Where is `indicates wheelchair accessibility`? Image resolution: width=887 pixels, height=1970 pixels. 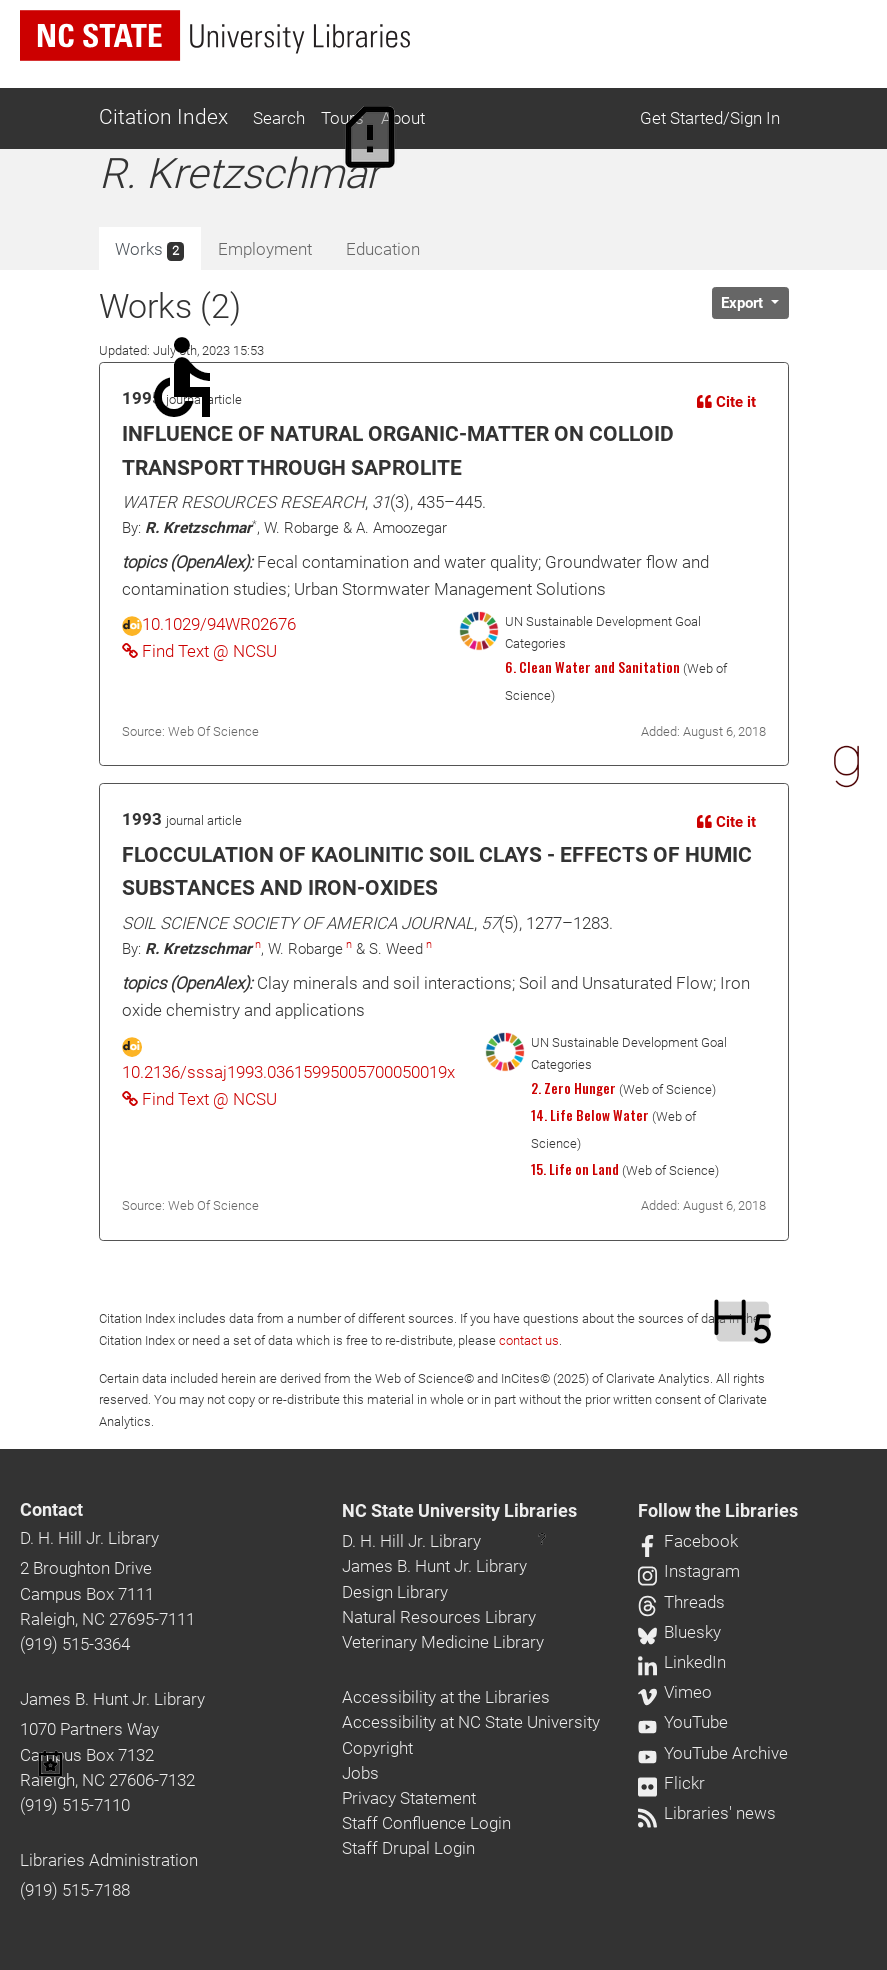 indicates wheelchair accessibility is located at coordinates (182, 377).